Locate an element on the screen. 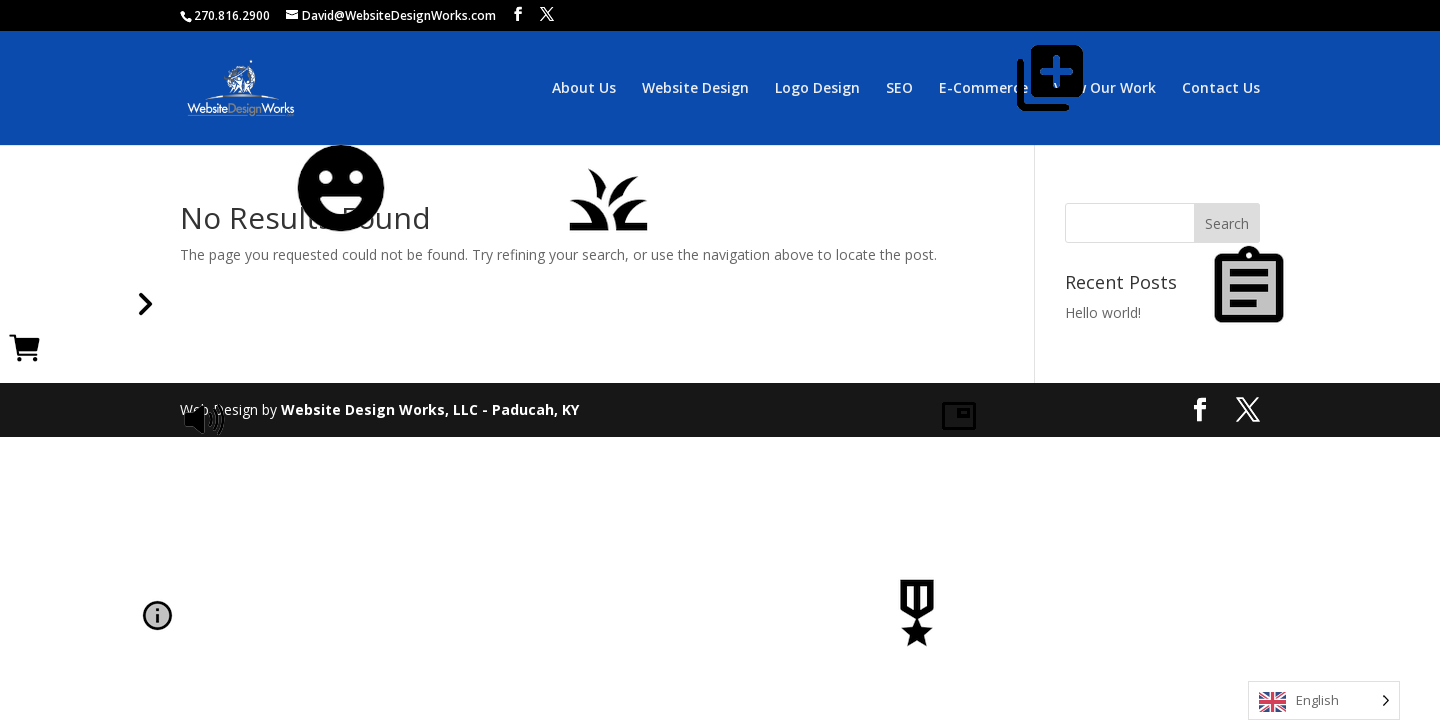 Image resolution: width=1440 pixels, height=720 pixels. enable picture-in-picture mode is located at coordinates (959, 416).